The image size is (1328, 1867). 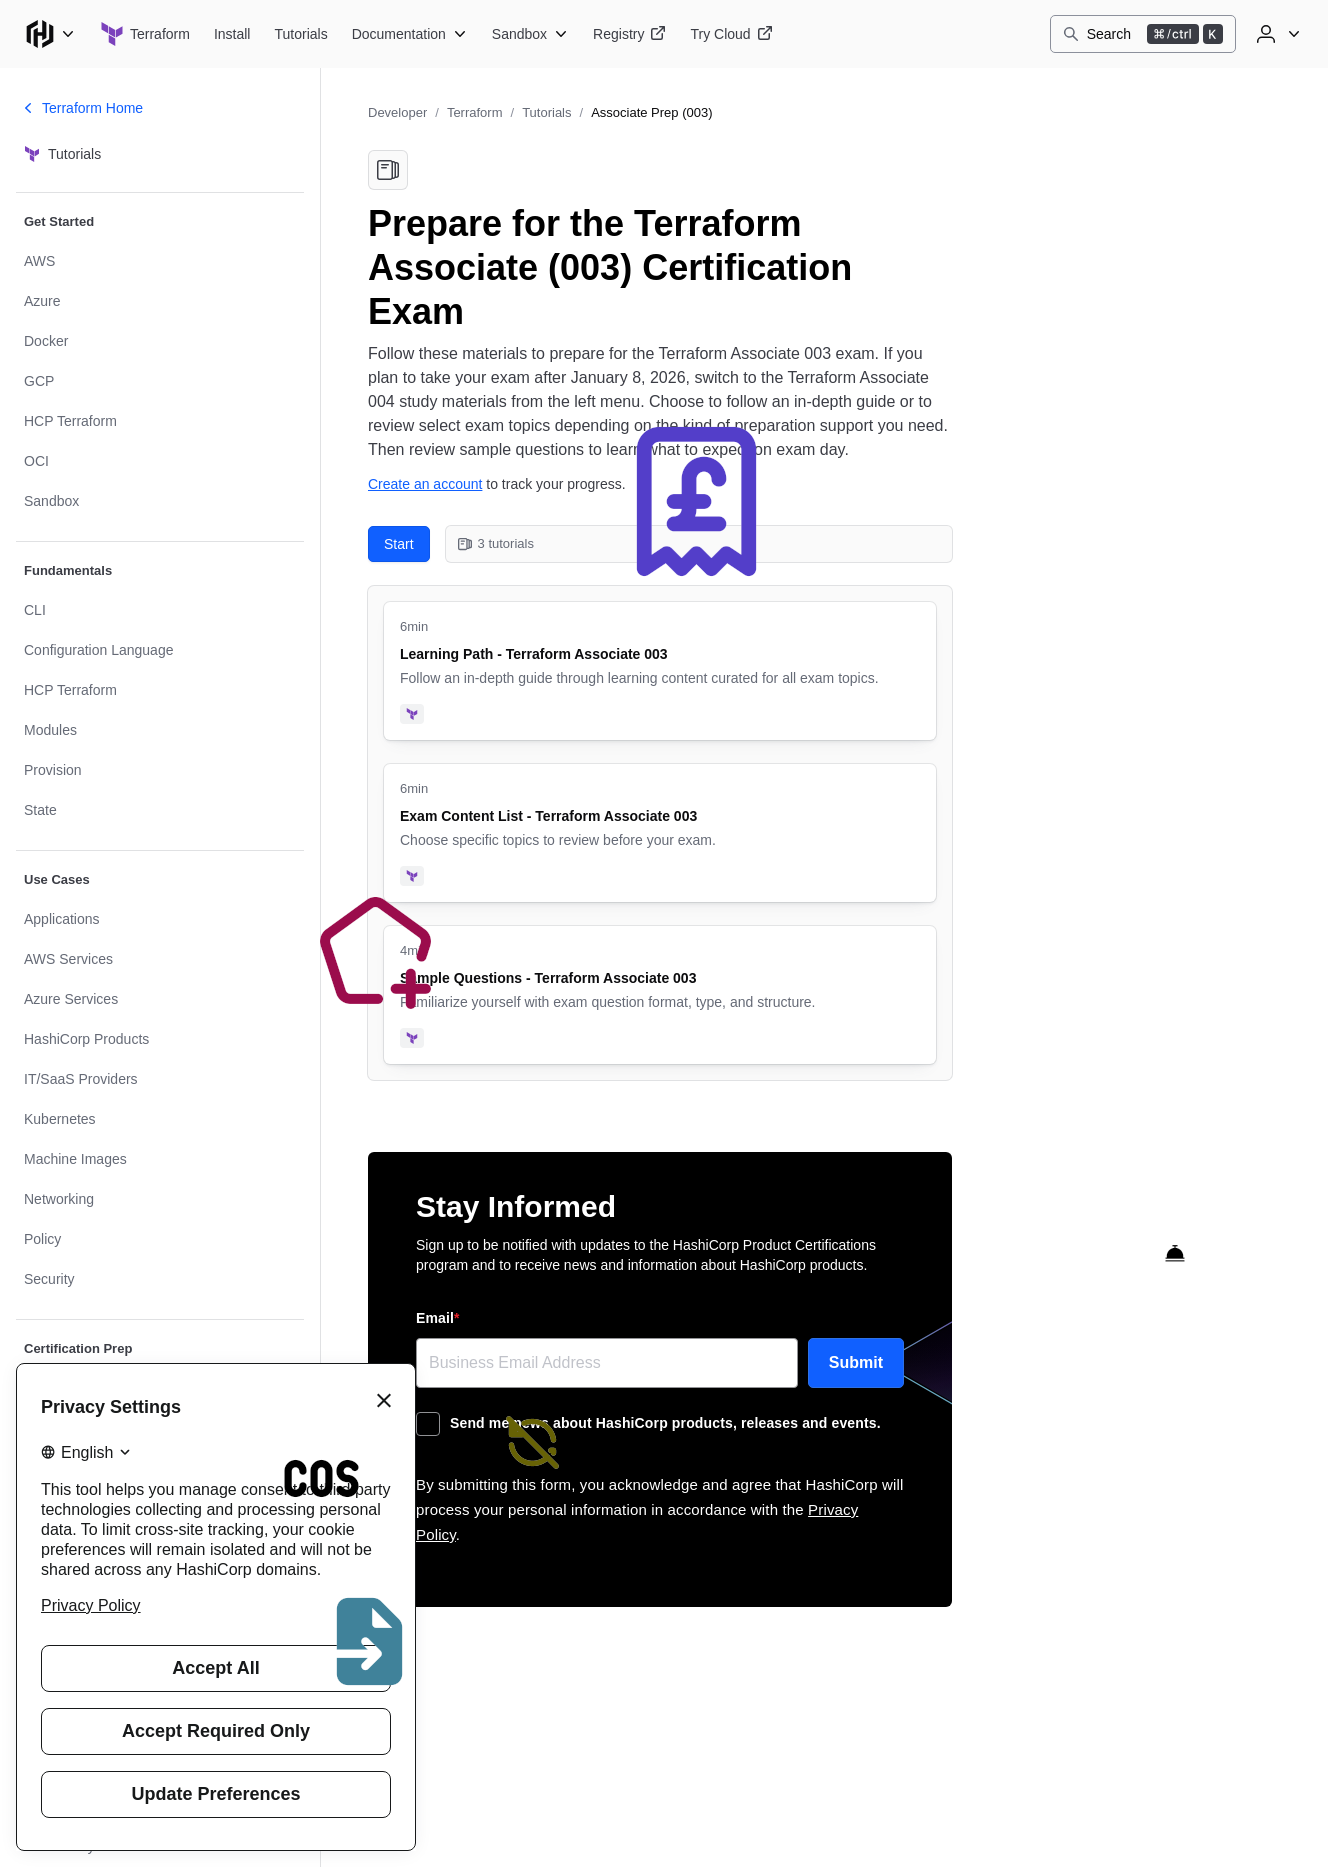 I want to click on view receipt or transaction in British pounds, so click(x=696, y=501).